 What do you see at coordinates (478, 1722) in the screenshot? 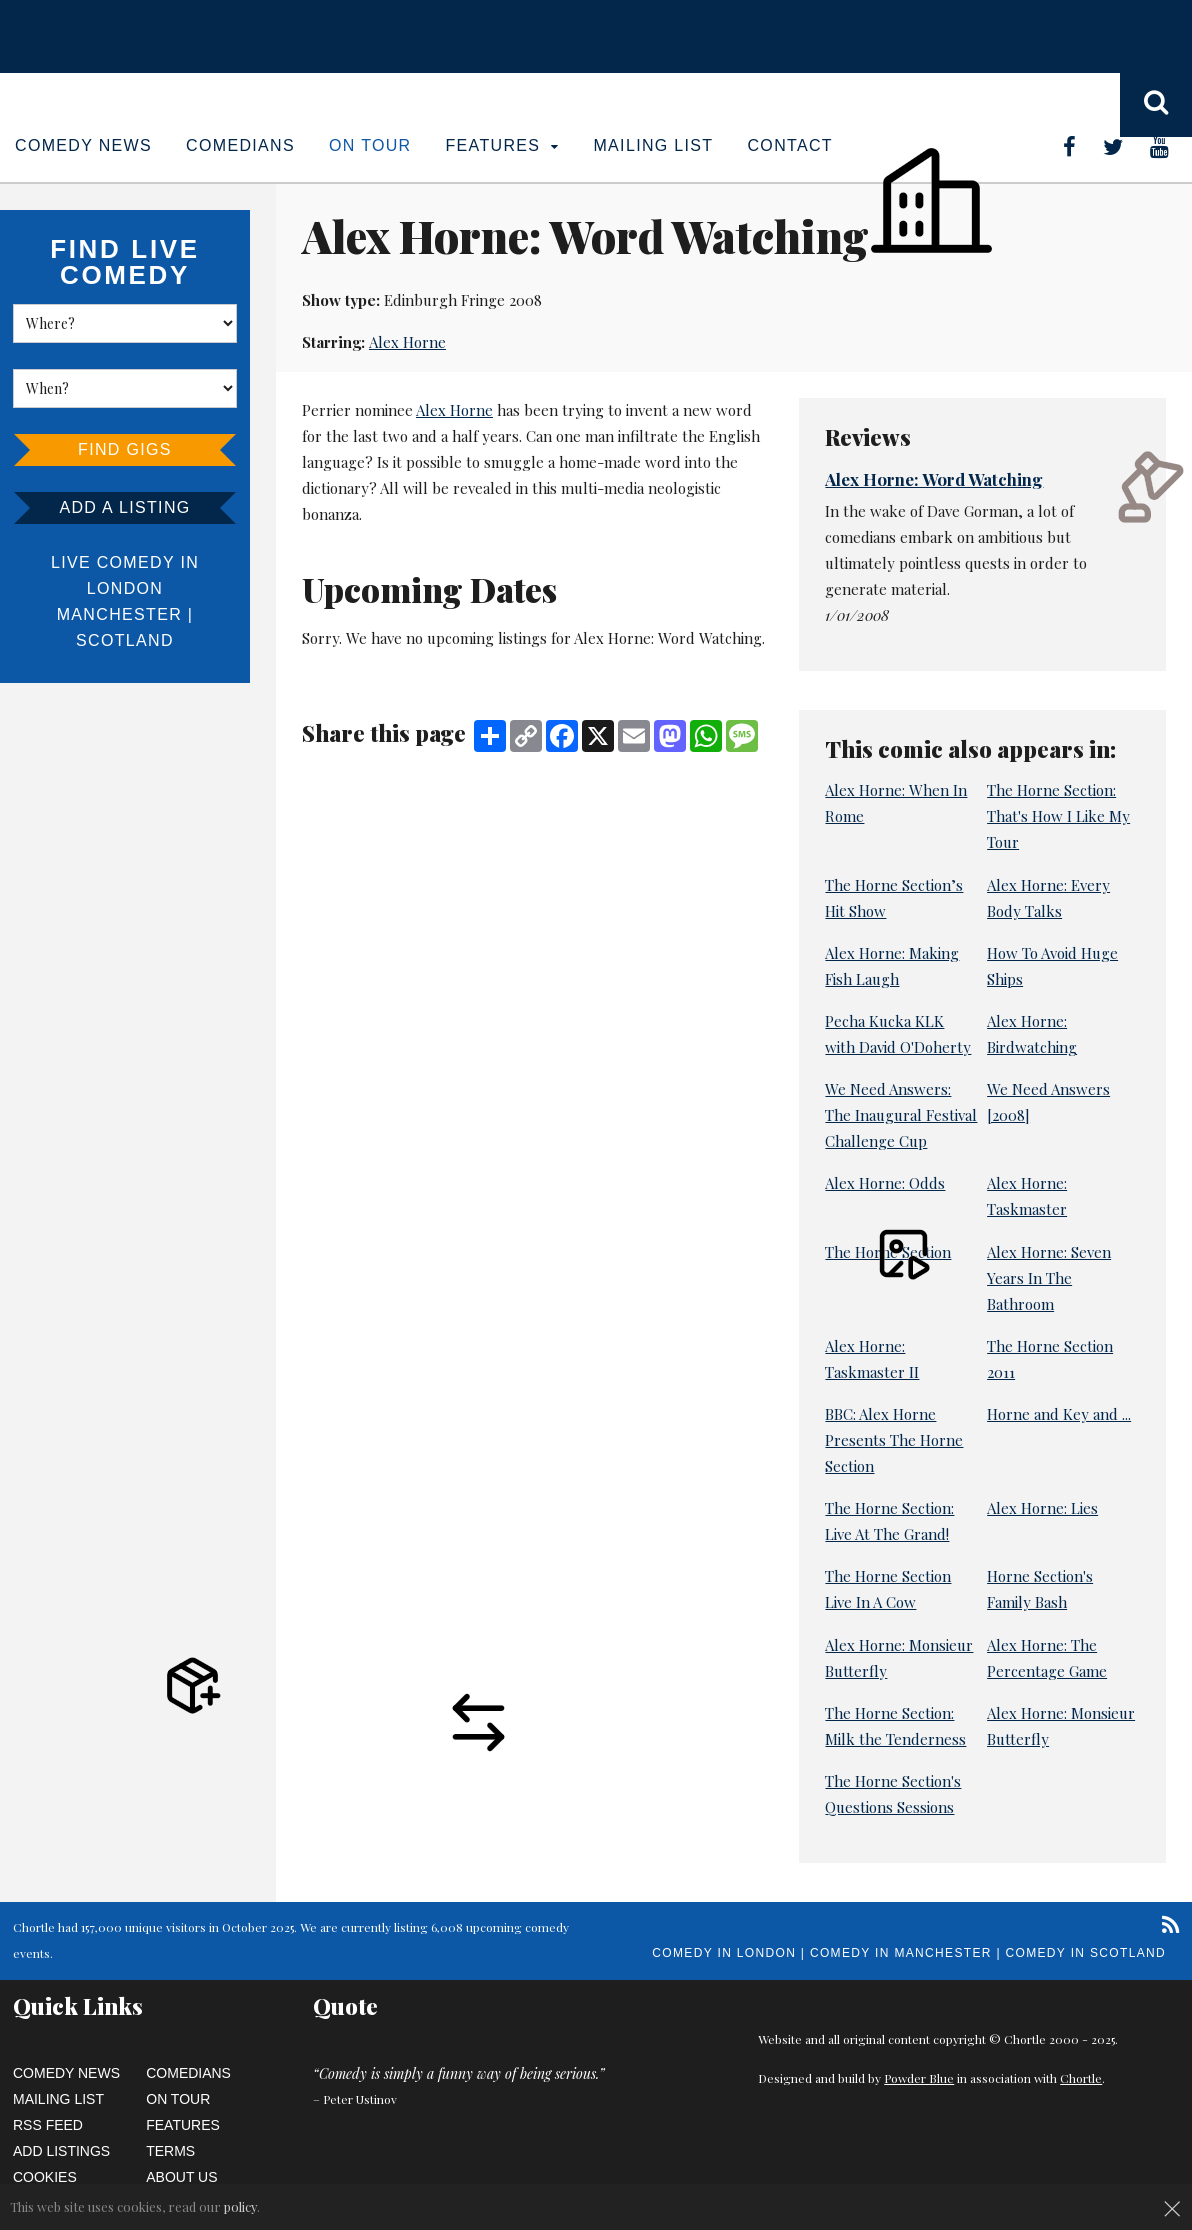
I see `swap or exchange items` at bounding box center [478, 1722].